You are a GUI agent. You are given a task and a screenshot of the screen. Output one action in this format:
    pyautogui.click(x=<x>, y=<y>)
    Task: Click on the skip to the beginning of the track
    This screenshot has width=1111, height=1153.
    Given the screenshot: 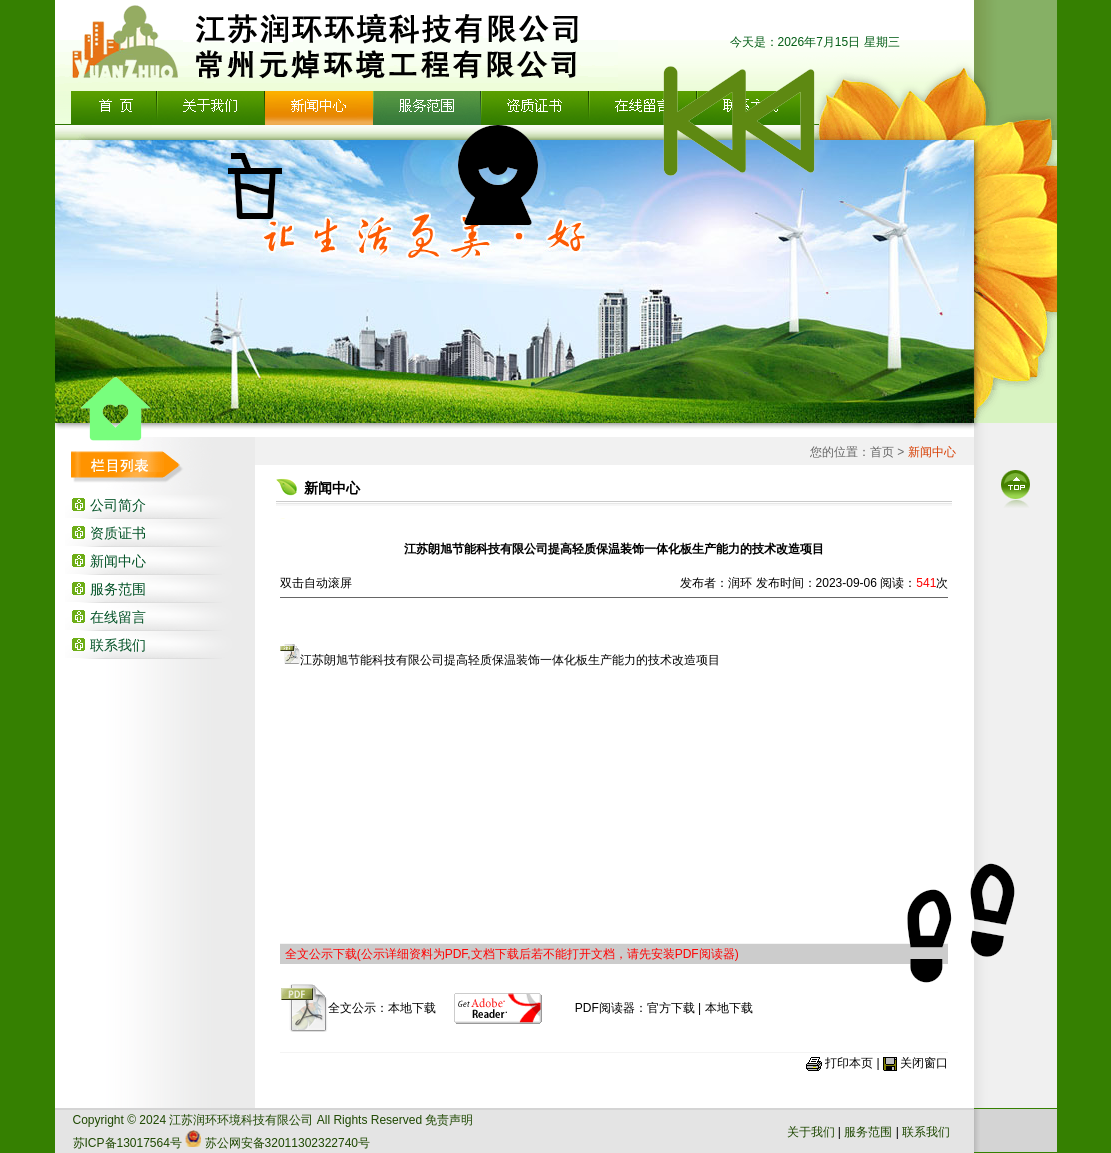 What is the action you would take?
    pyautogui.click(x=739, y=121)
    